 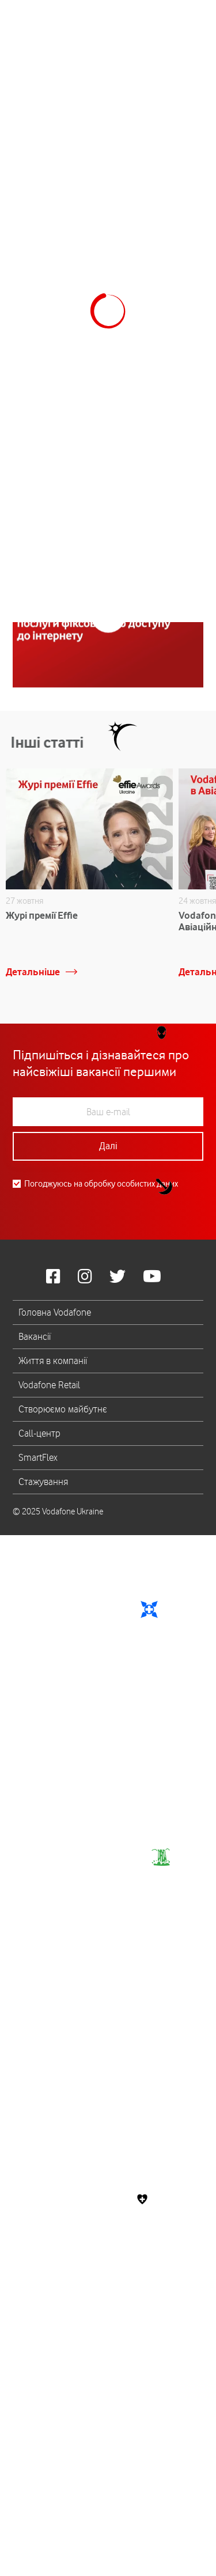 What do you see at coordinates (142, 2199) in the screenshot?
I see `add to favorites` at bounding box center [142, 2199].